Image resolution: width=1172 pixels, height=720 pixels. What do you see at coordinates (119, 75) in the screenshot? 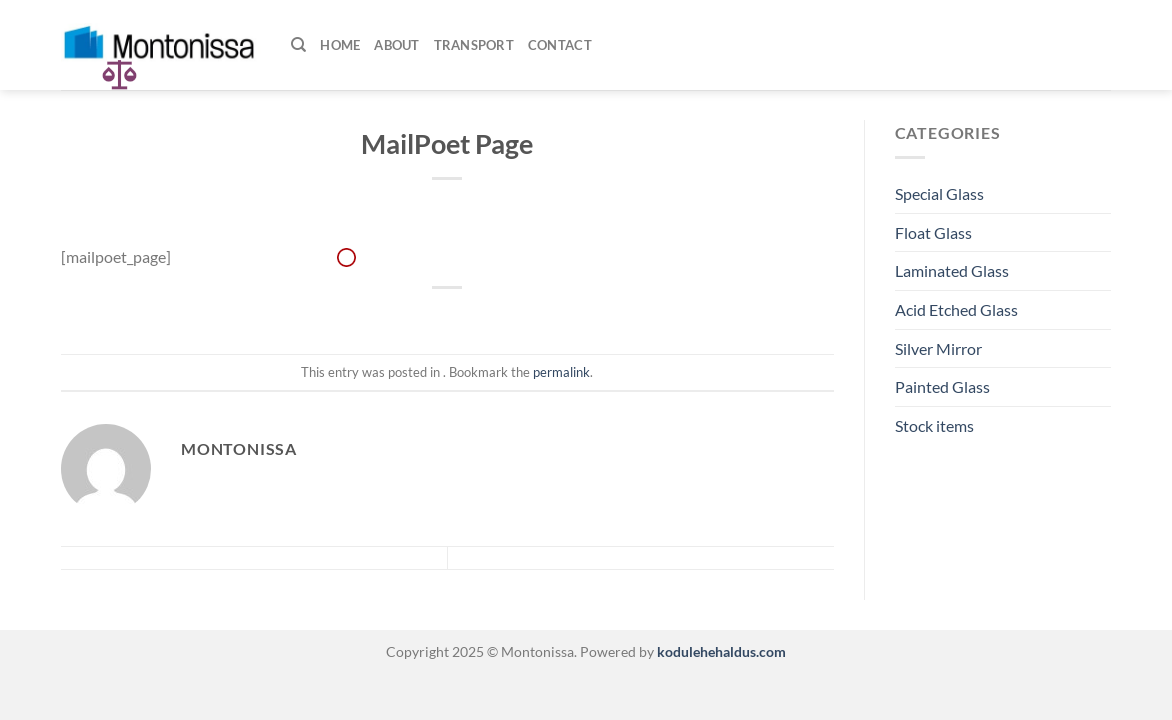
I see `access legal or terms of service information` at bounding box center [119, 75].